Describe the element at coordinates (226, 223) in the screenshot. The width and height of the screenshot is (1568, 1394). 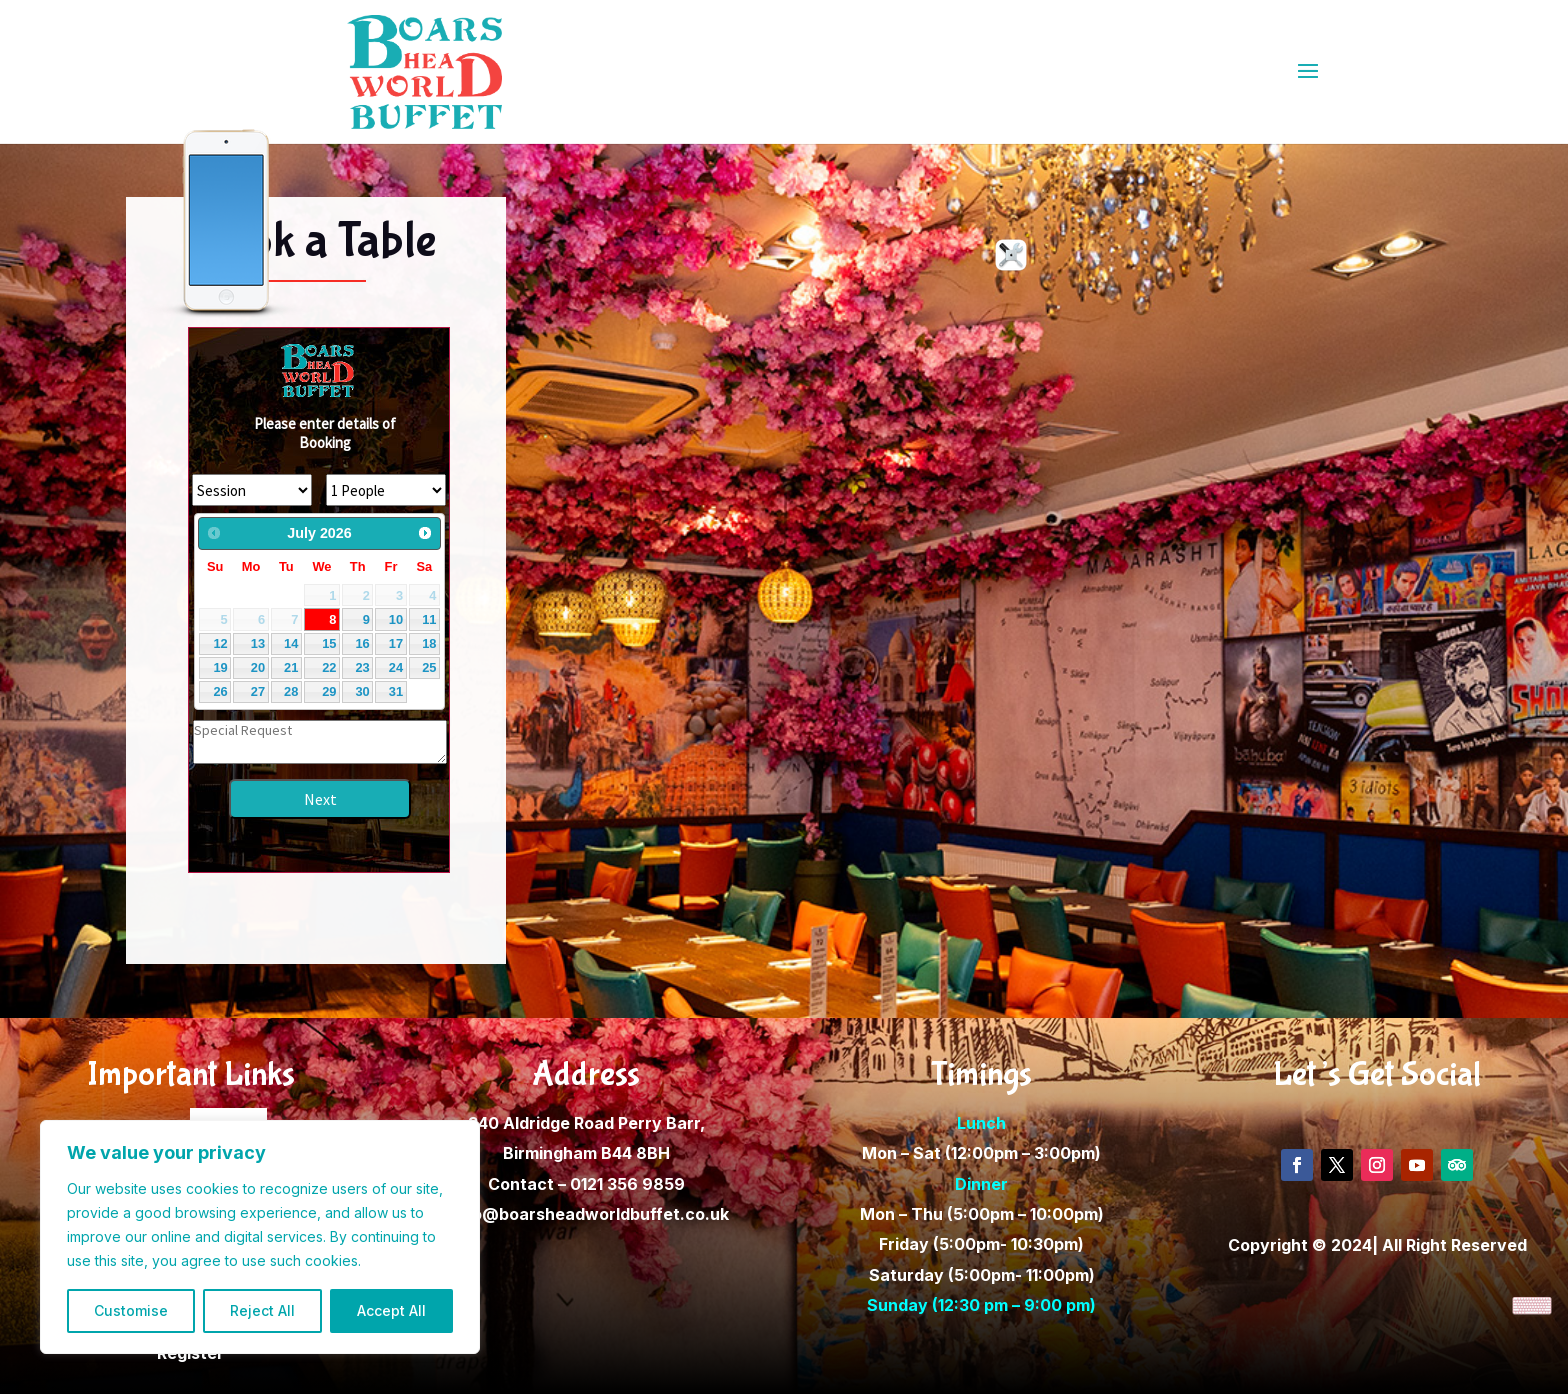
I see `iPod Touch device connected` at that location.